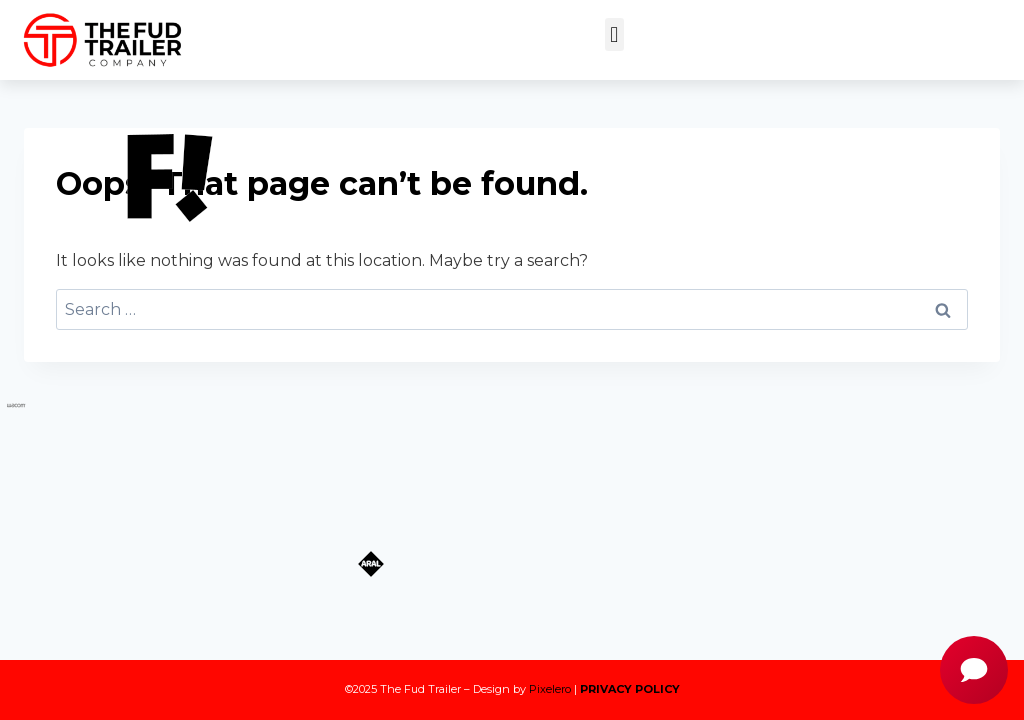 The height and width of the screenshot is (720, 1024). What do you see at coordinates (16, 405) in the screenshot?
I see `wacom brand logo` at bounding box center [16, 405].